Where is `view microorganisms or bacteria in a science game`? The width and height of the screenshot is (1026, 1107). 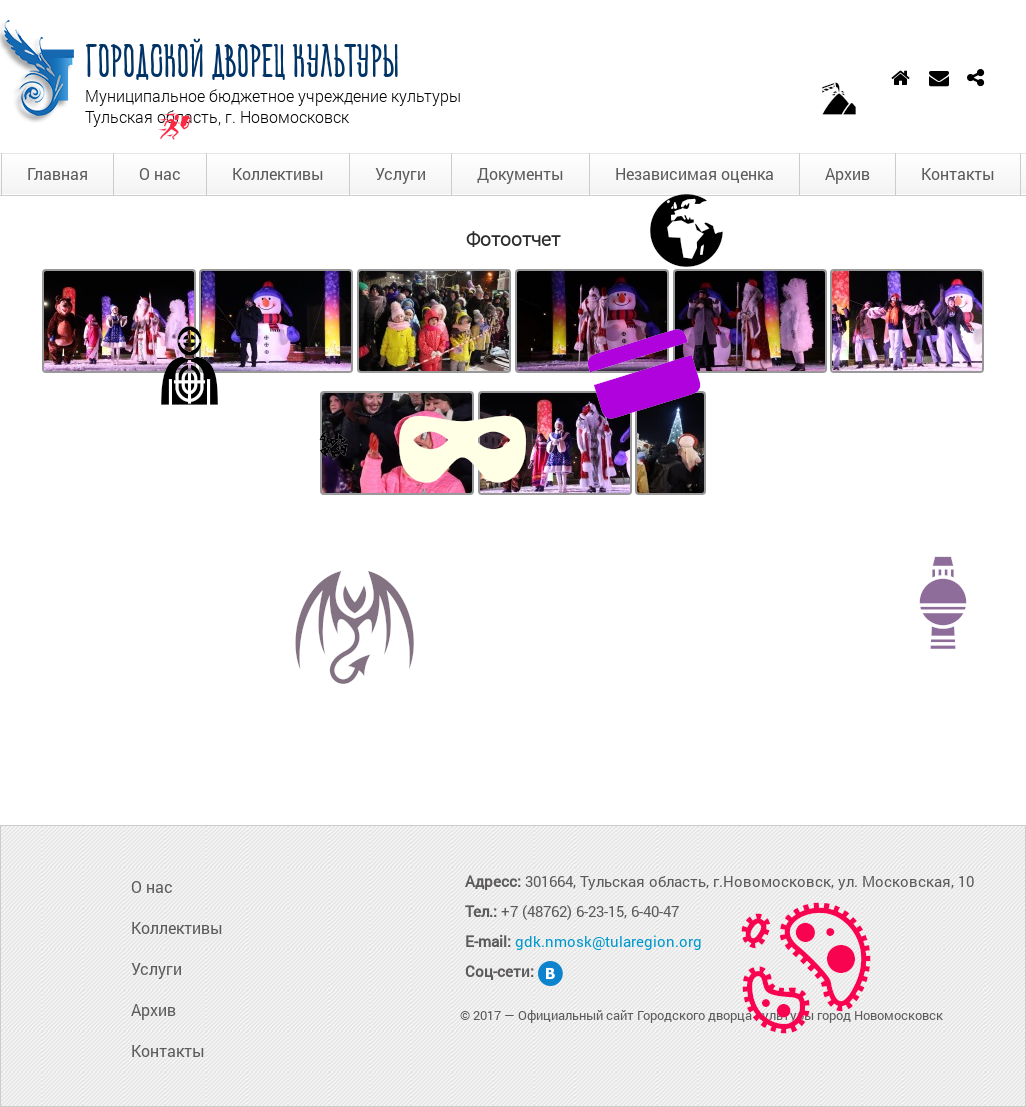 view microorganisms or bacteria in a science game is located at coordinates (806, 968).